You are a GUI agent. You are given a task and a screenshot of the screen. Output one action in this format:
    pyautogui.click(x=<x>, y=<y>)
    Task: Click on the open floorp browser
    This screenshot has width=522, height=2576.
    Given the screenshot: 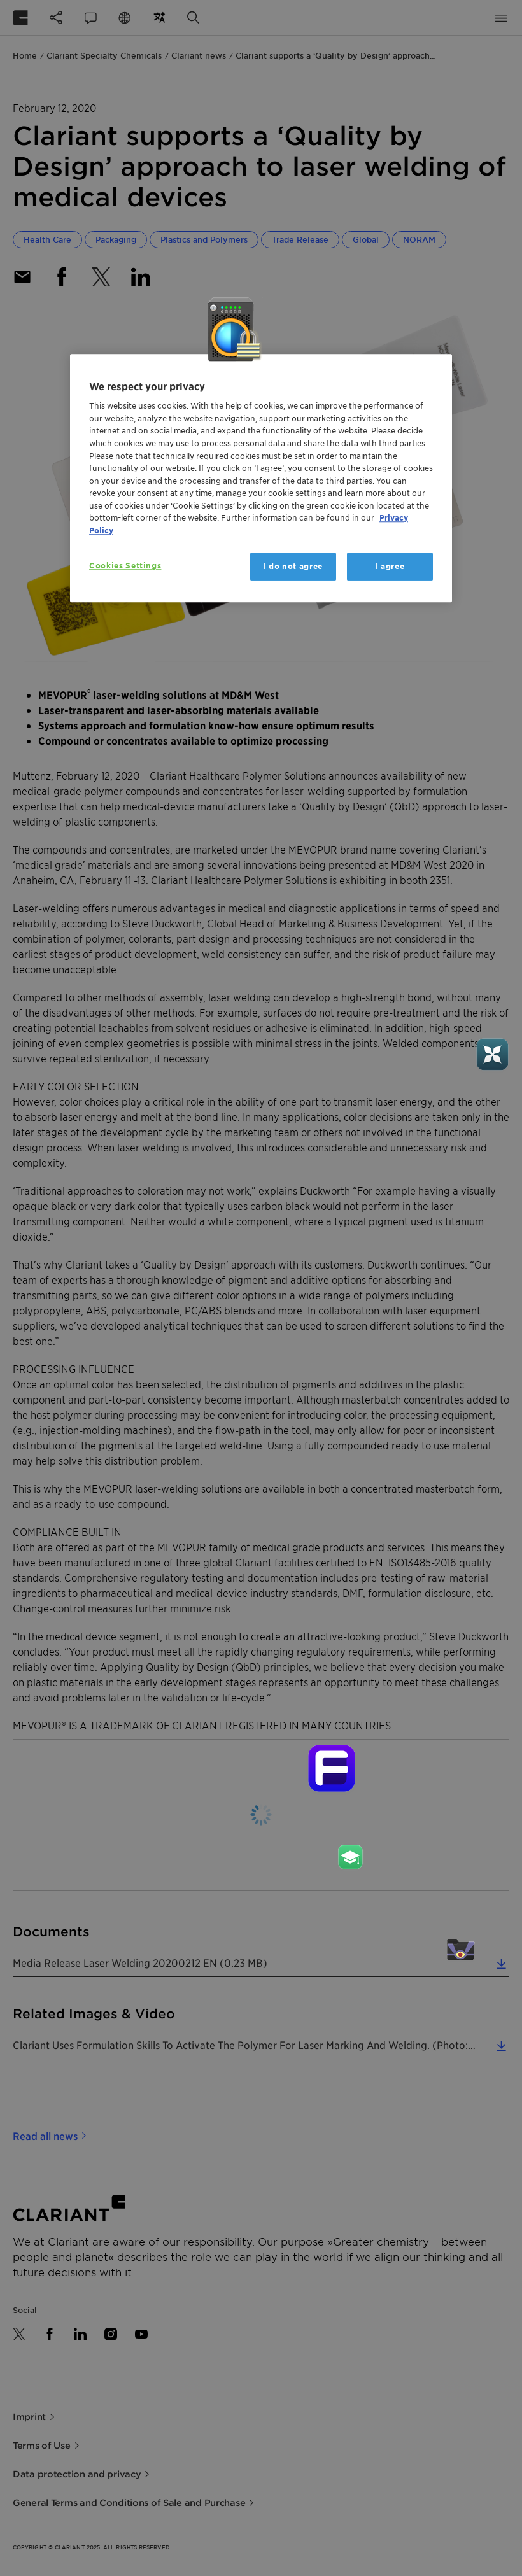 What is the action you would take?
    pyautogui.click(x=332, y=1768)
    